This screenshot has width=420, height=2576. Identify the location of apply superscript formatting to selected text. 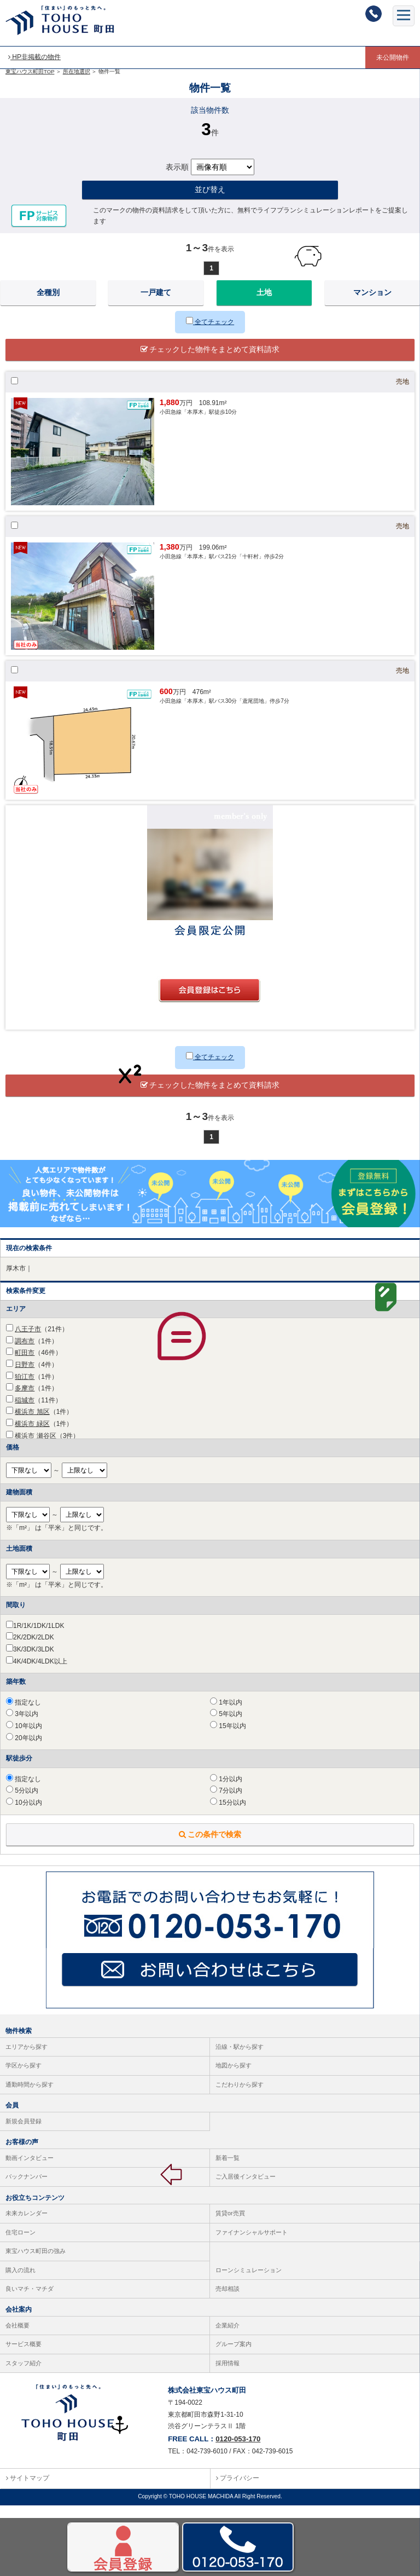
(129, 1076).